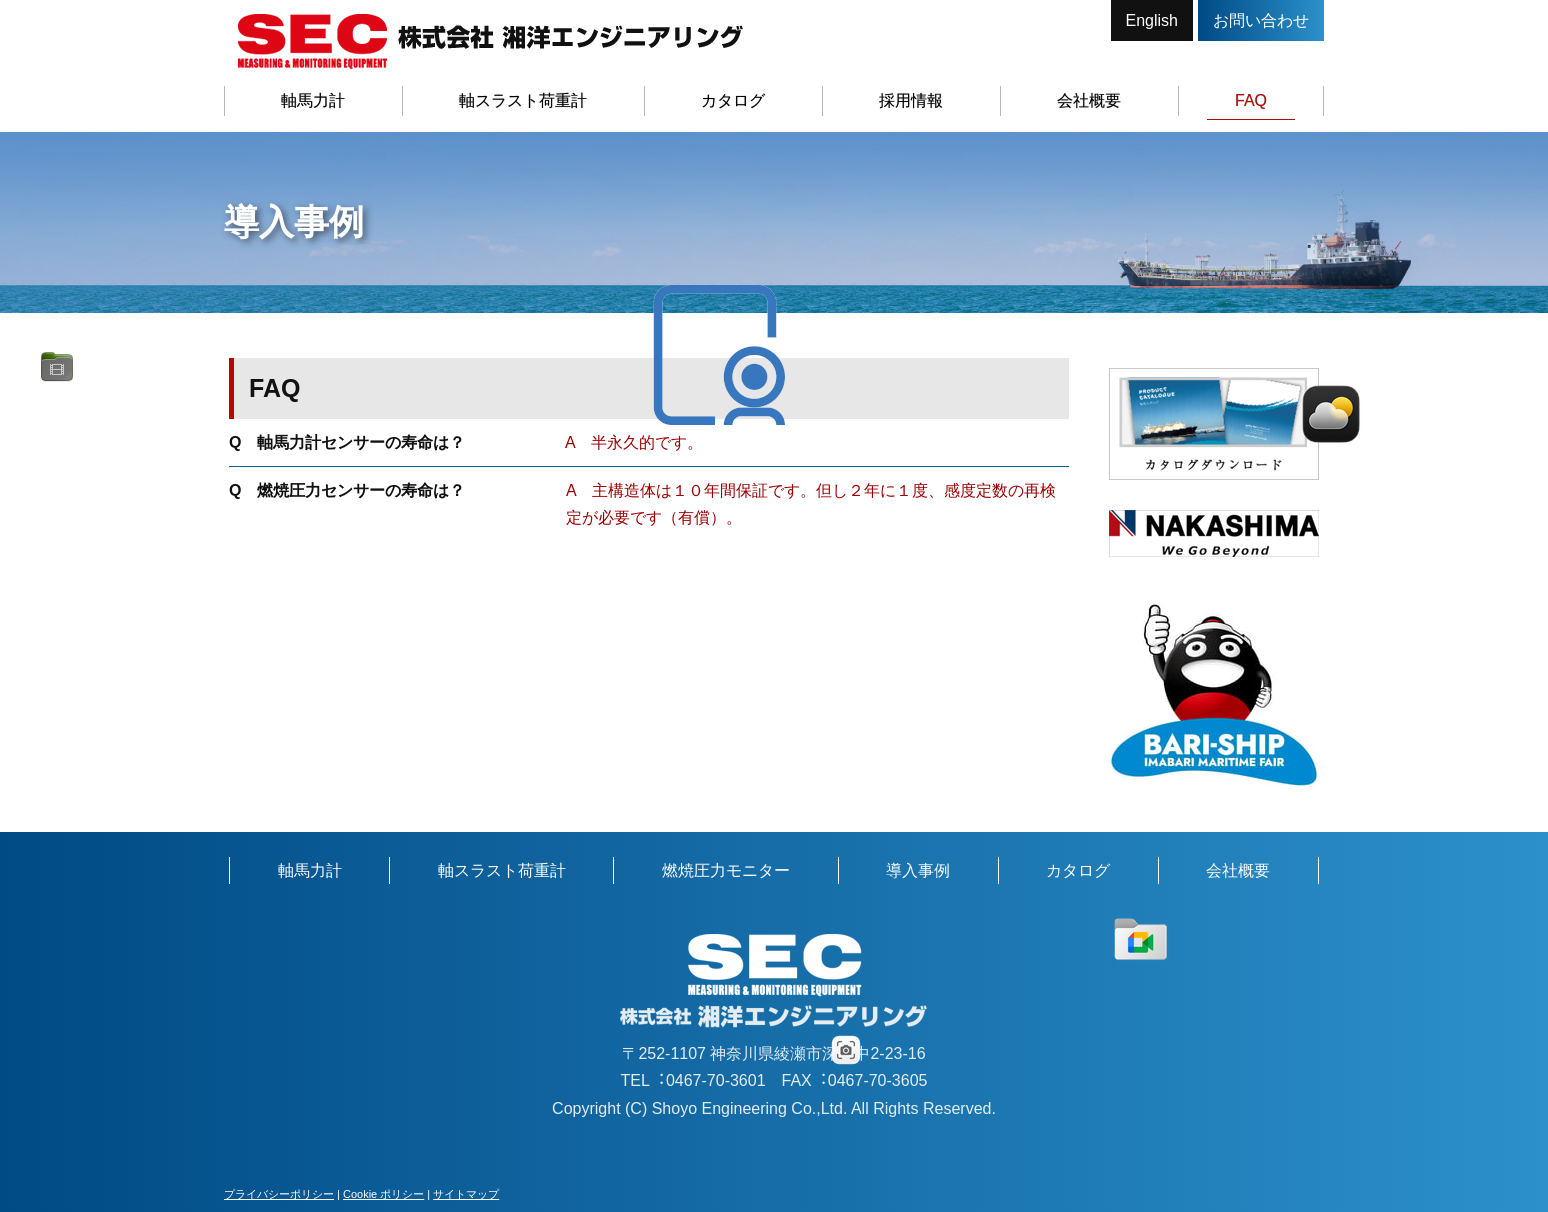 The width and height of the screenshot is (1548, 1212). Describe the element at coordinates (57, 366) in the screenshot. I see `open your videos folder` at that location.